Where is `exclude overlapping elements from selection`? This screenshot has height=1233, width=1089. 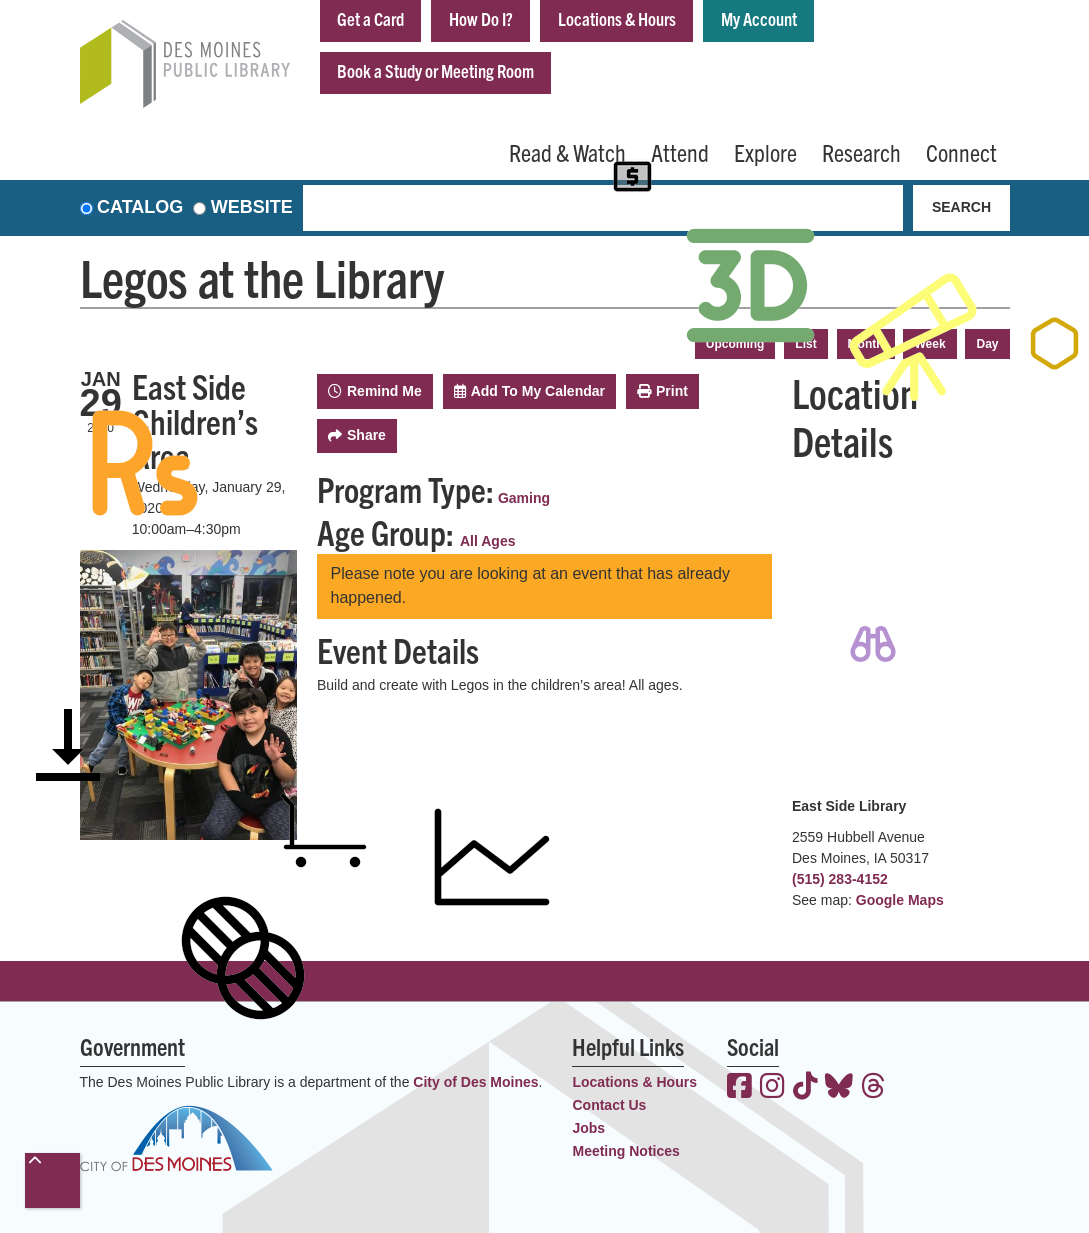
exclude overlapping elements from selection is located at coordinates (243, 958).